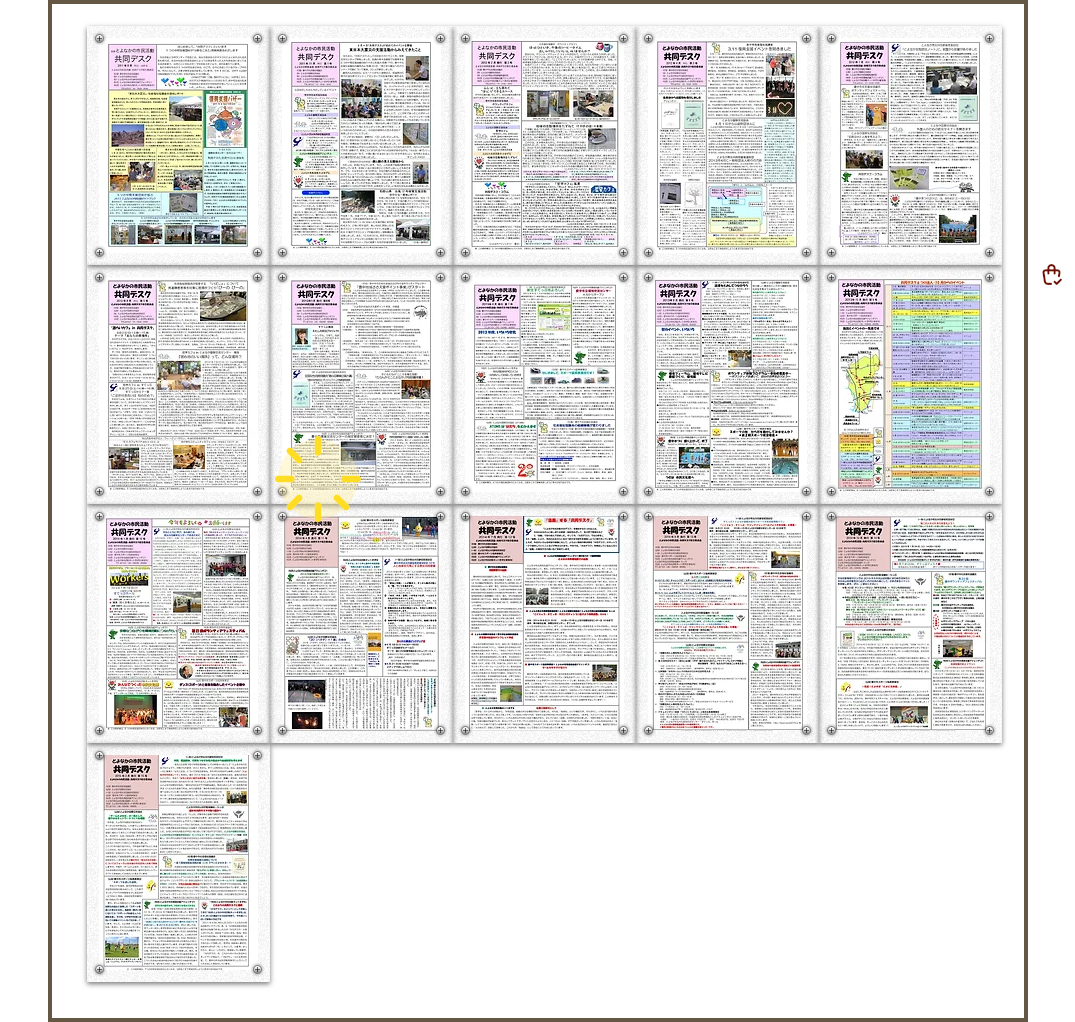 This screenshot has height=1022, width=1075. Describe the element at coordinates (318, 479) in the screenshot. I see `indicates content is loading` at that location.